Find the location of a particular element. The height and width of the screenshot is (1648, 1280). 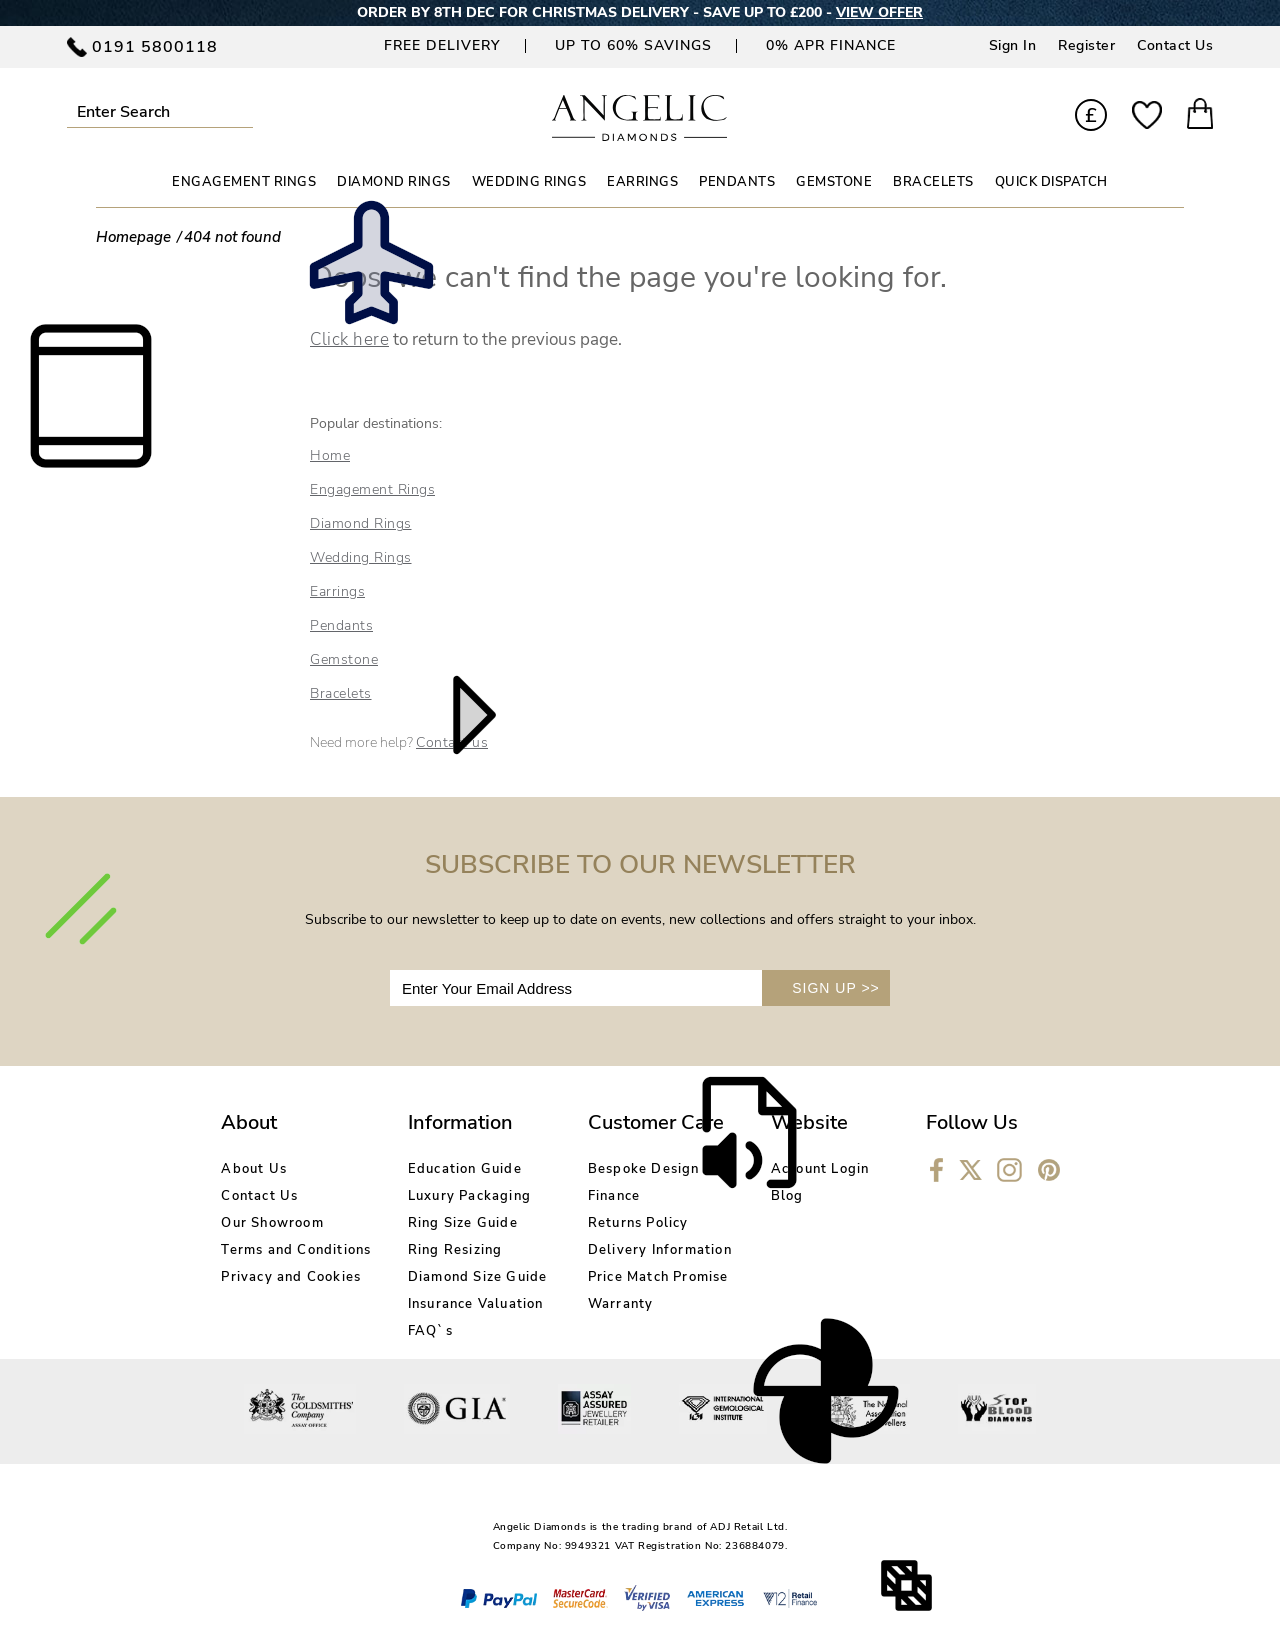

open an audio file is located at coordinates (749, 1132).